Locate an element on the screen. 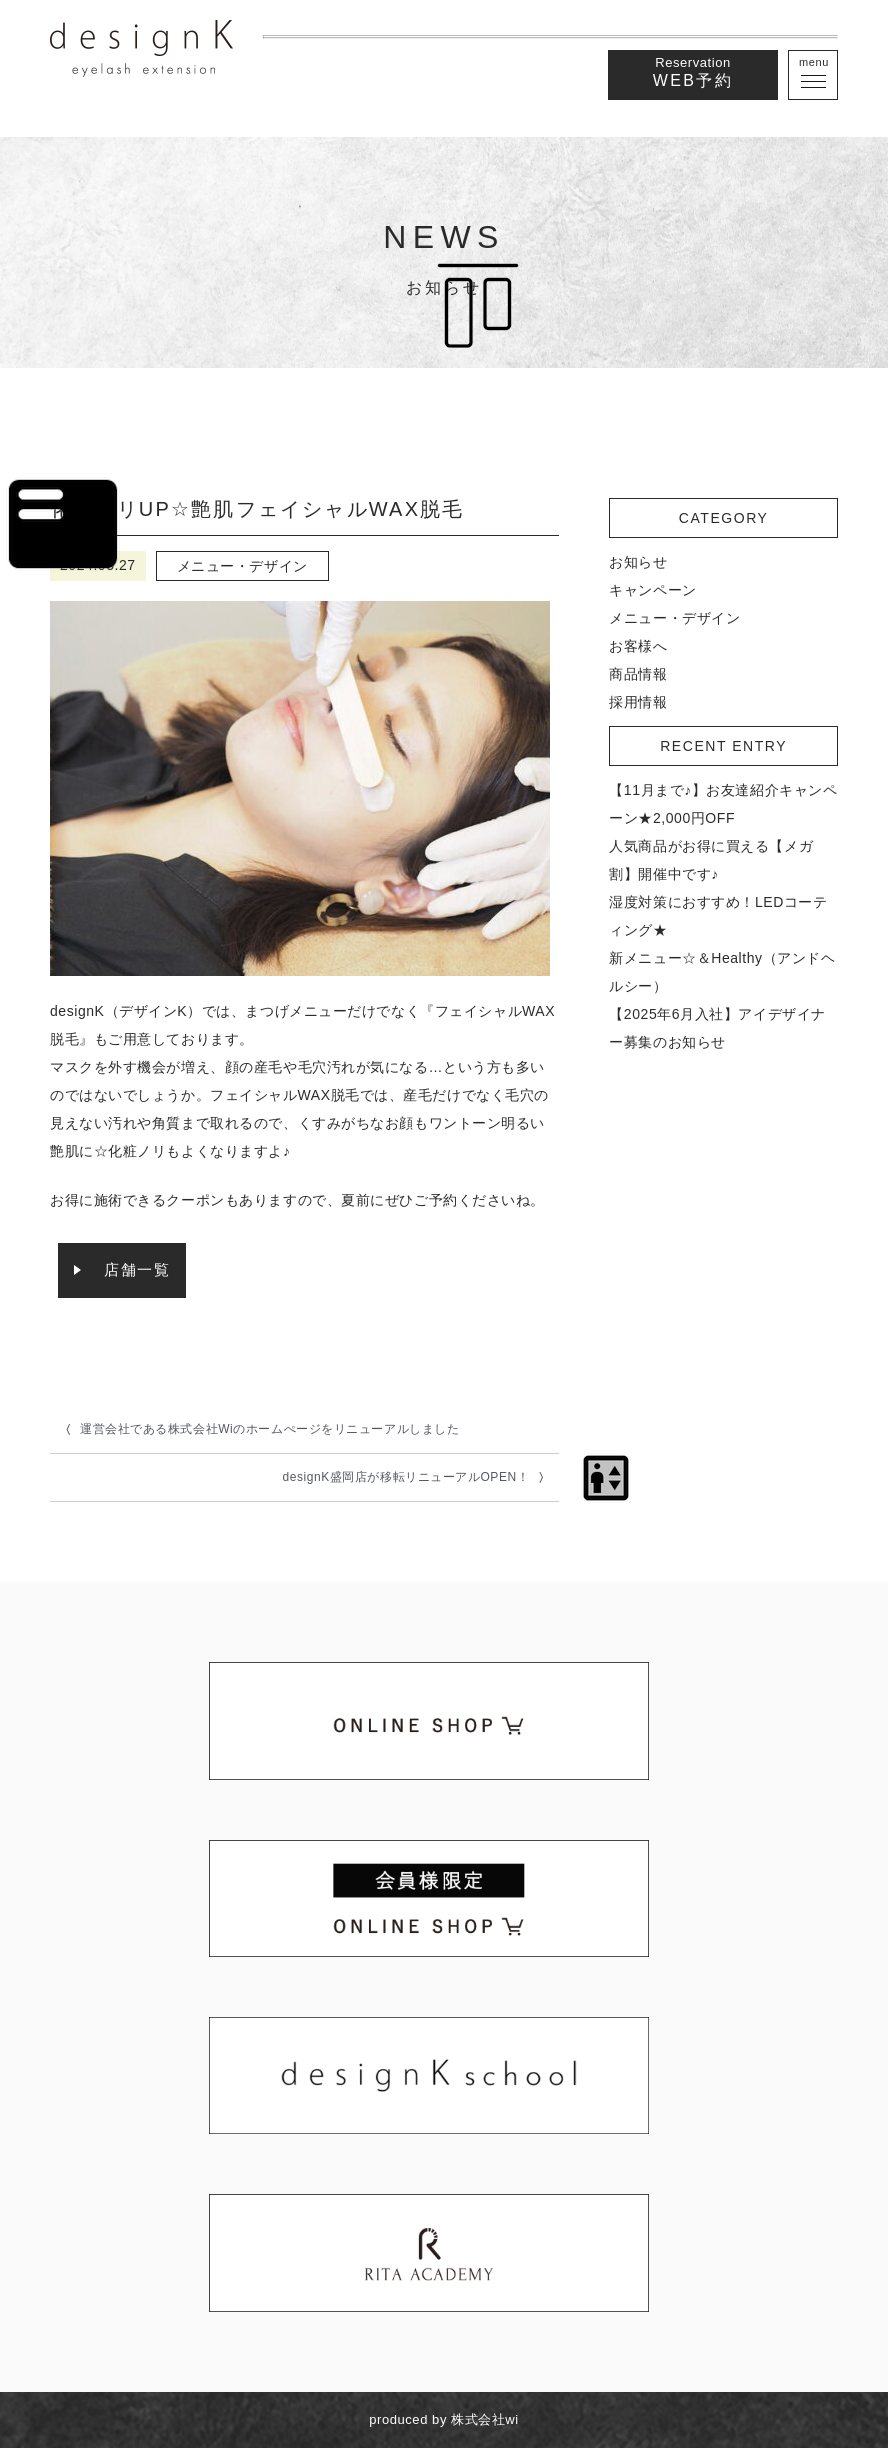  view featured playlist is located at coordinates (63, 524).